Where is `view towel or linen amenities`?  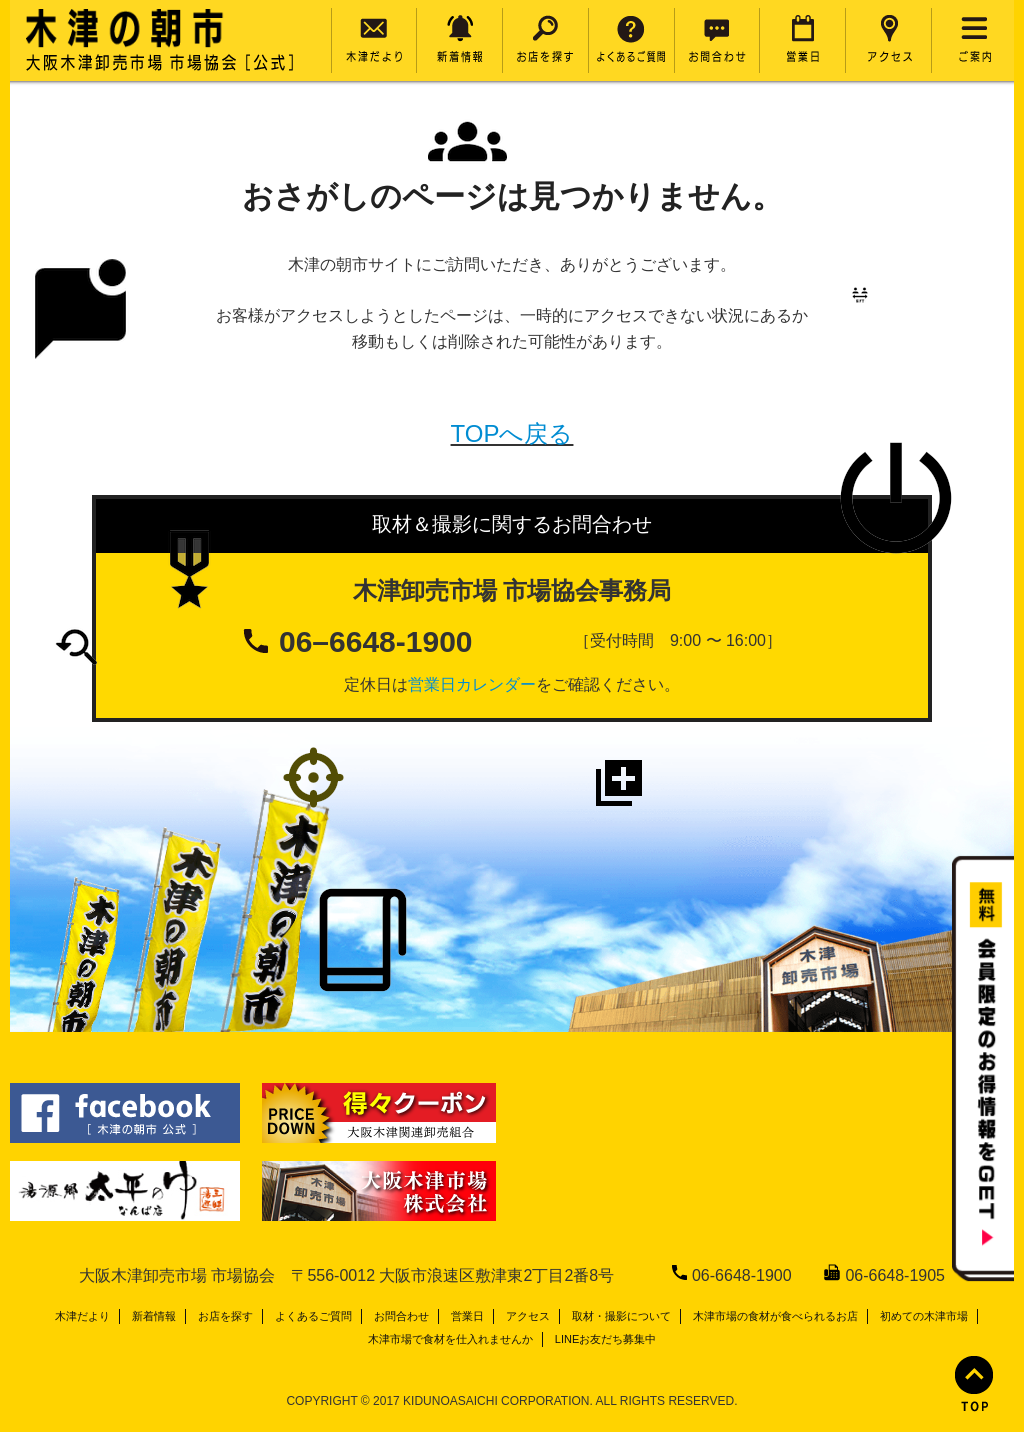 view towel or linen amenities is located at coordinates (359, 940).